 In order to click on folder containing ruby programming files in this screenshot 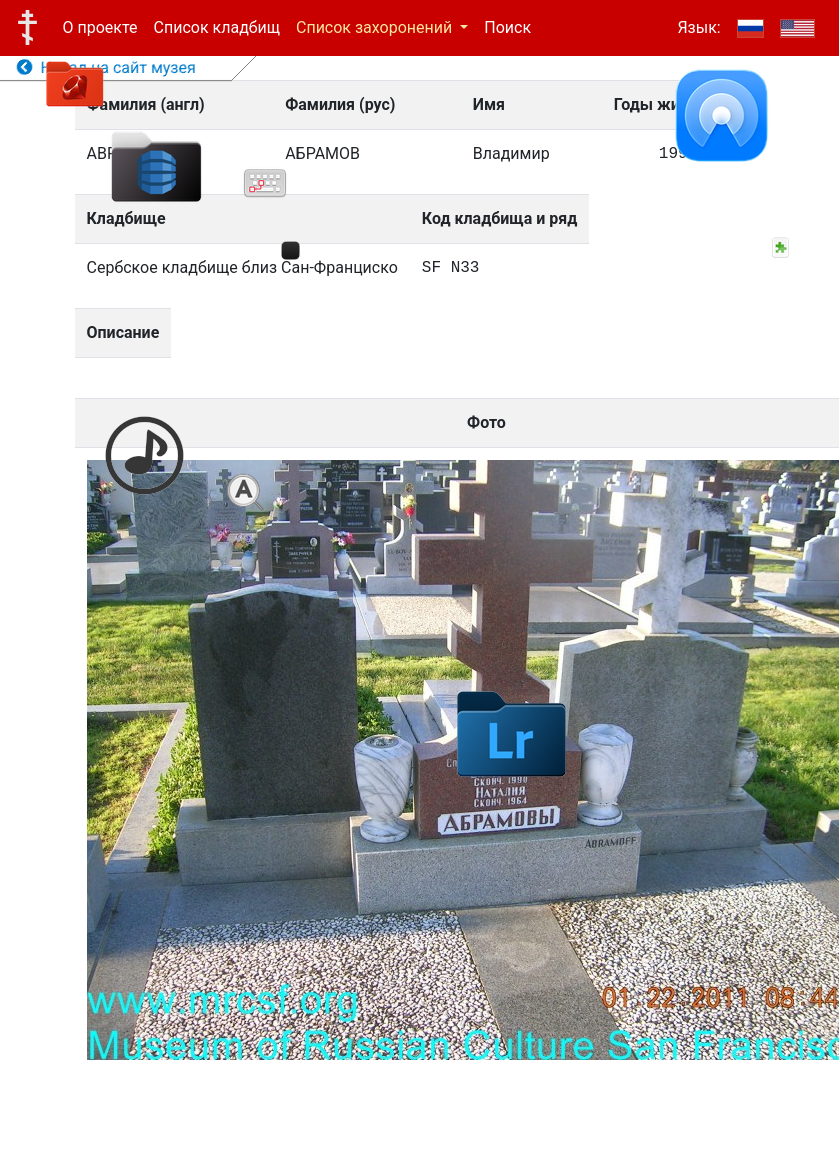, I will do `click(74, 85)`.